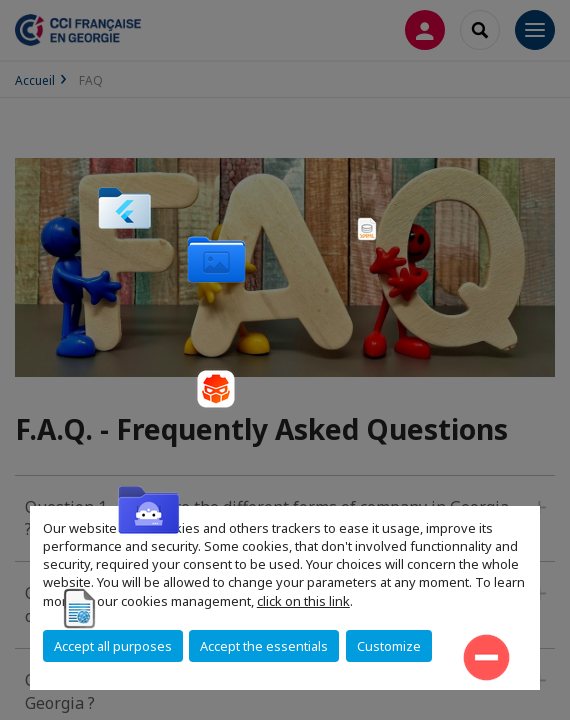 This screenshot has width=570, height=720. What do you see at coordinates (367, 229) in the screenshot?
I see `a yaml configuration file` at bounding box center [367, 229].